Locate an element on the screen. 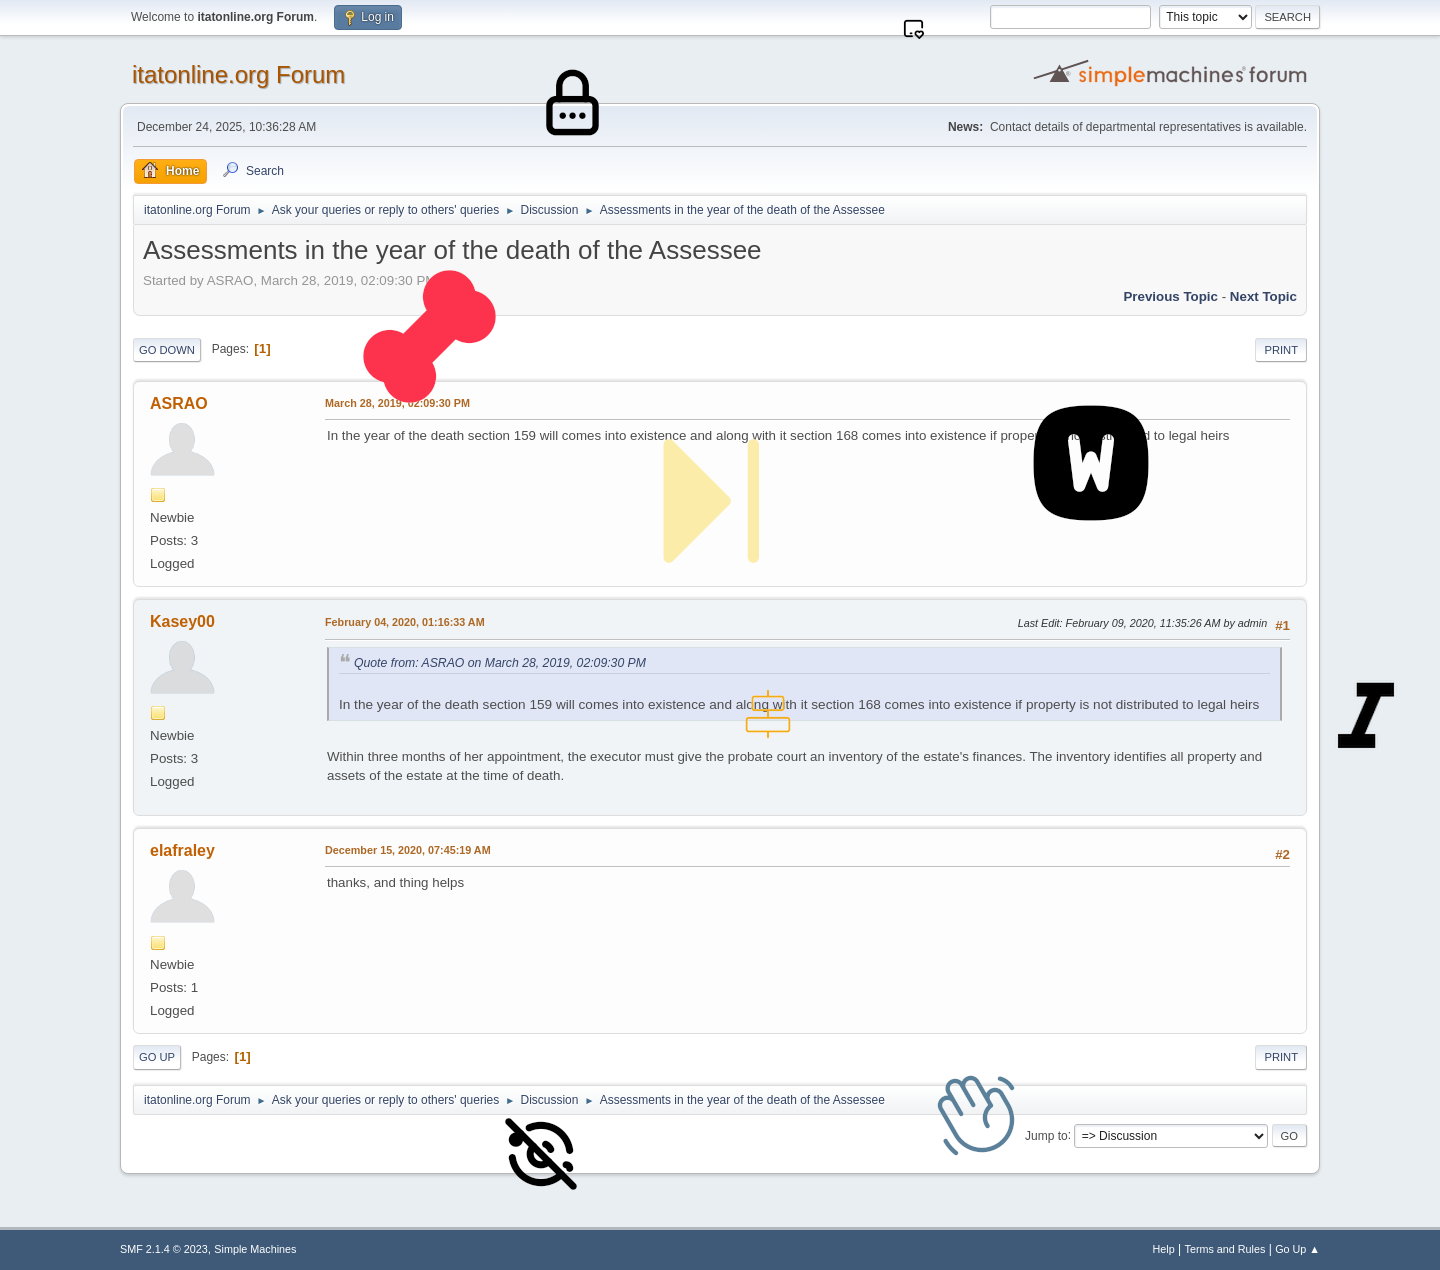  skip to next track or item is located at coordinates (714, 501).